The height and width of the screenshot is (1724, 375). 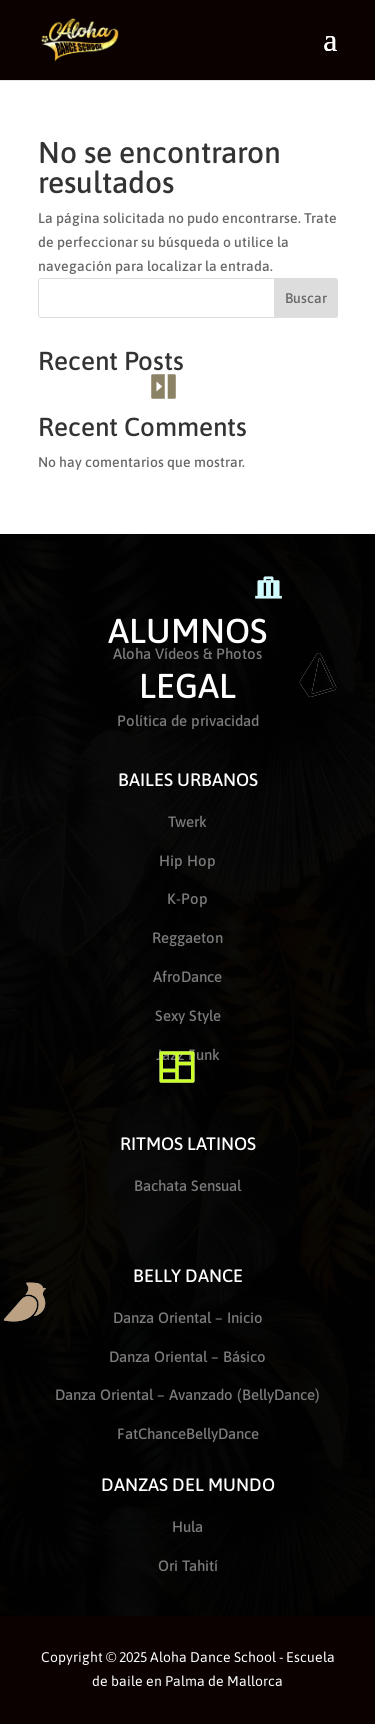 What do you see at coordinates (318, 675) in the screenshot?
I see `open Prisma ORM documentation or dashboard` at bounding box center [318, 675].